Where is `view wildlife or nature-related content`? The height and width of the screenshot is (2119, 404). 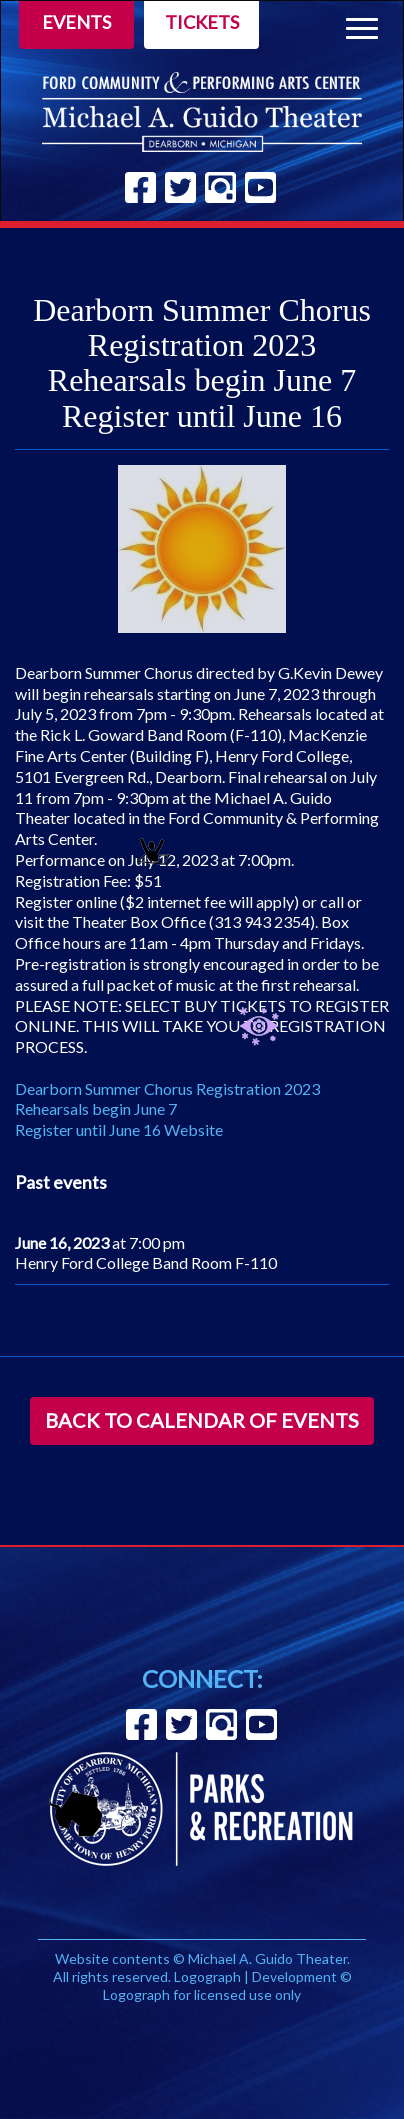
view wildlife or nature-related content is located at coordinates (75, 1814).